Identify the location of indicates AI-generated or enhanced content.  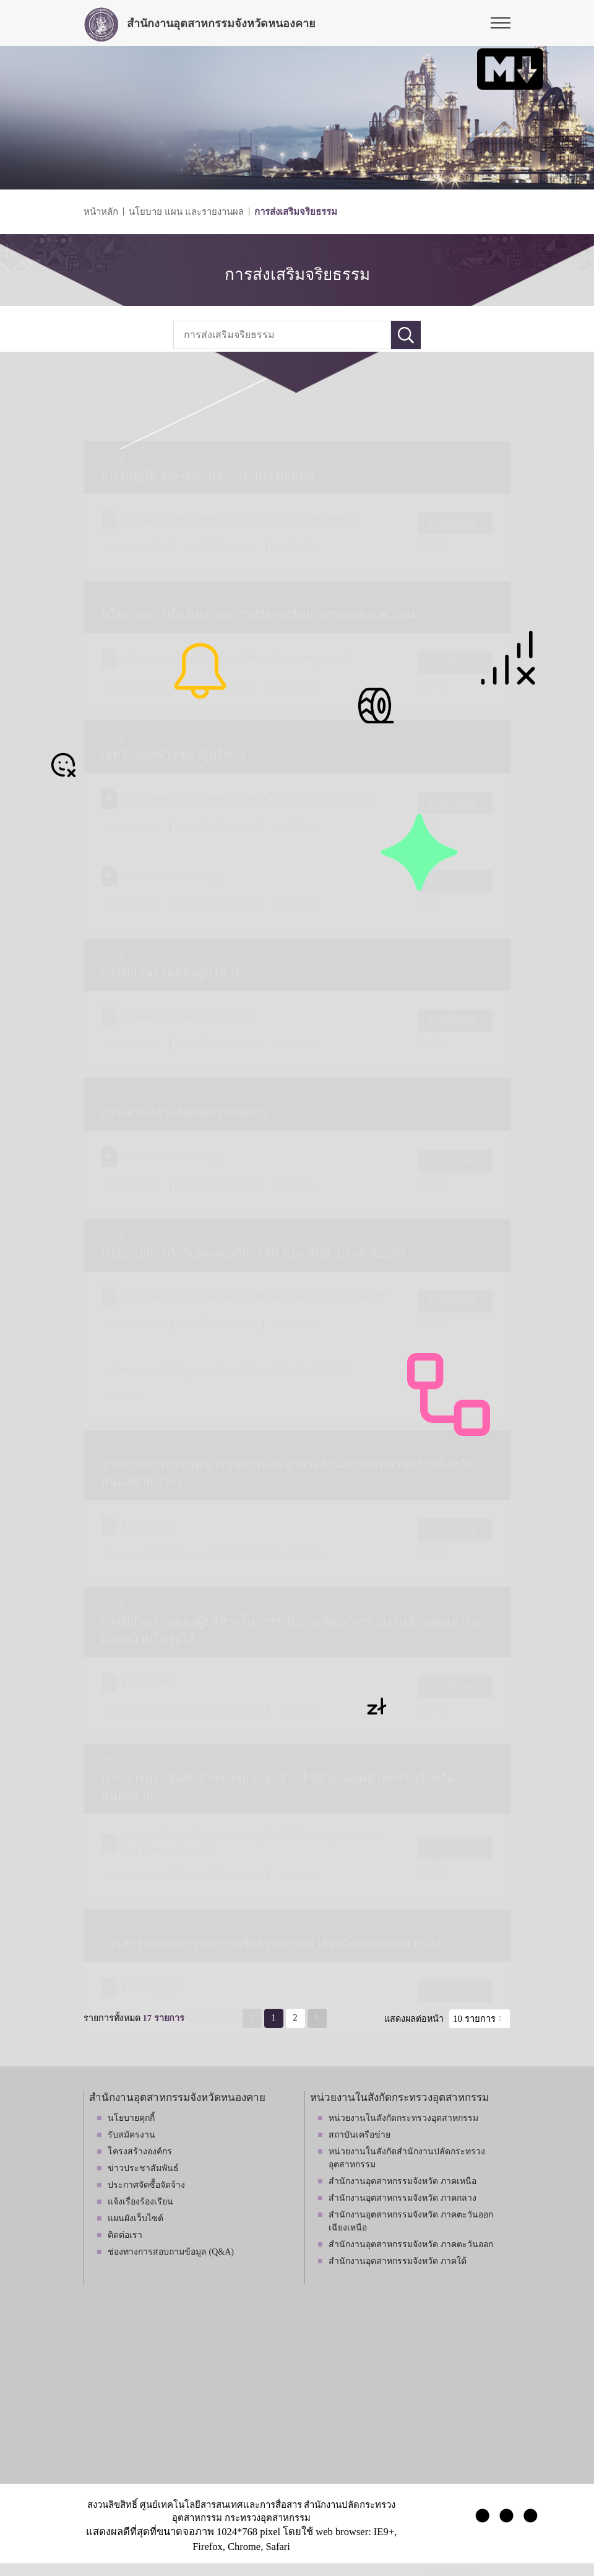
(419, 852).